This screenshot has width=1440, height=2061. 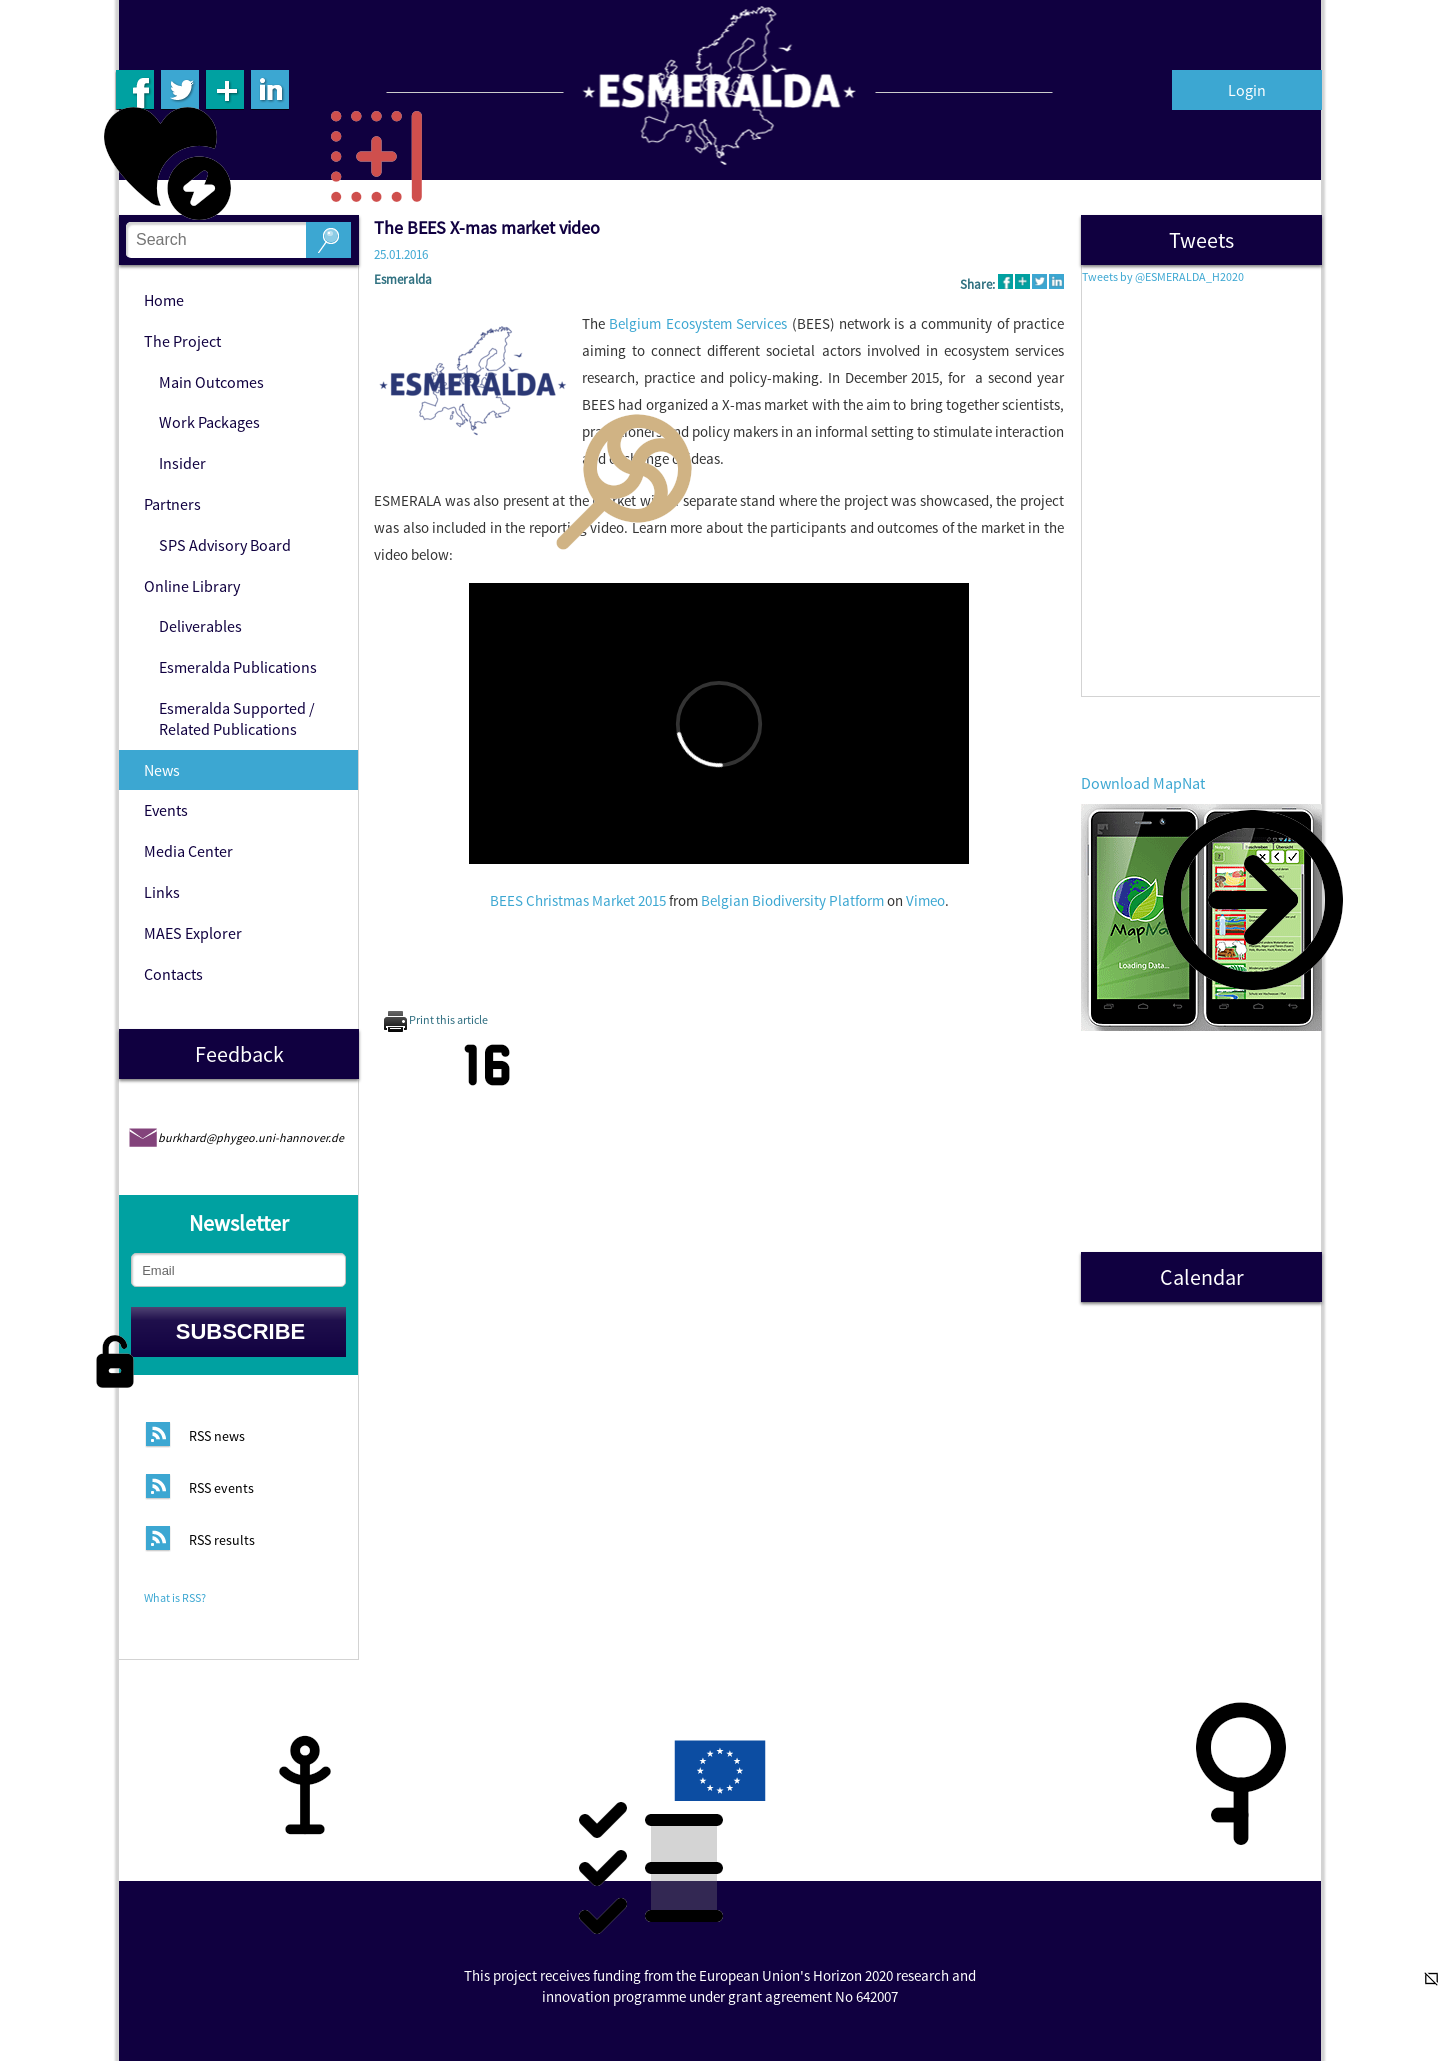 What do you see at coordinates (305, 1785) in the screenshot?
I see `browse clothing or wardrobe items` at bounding box center [305, 1785].